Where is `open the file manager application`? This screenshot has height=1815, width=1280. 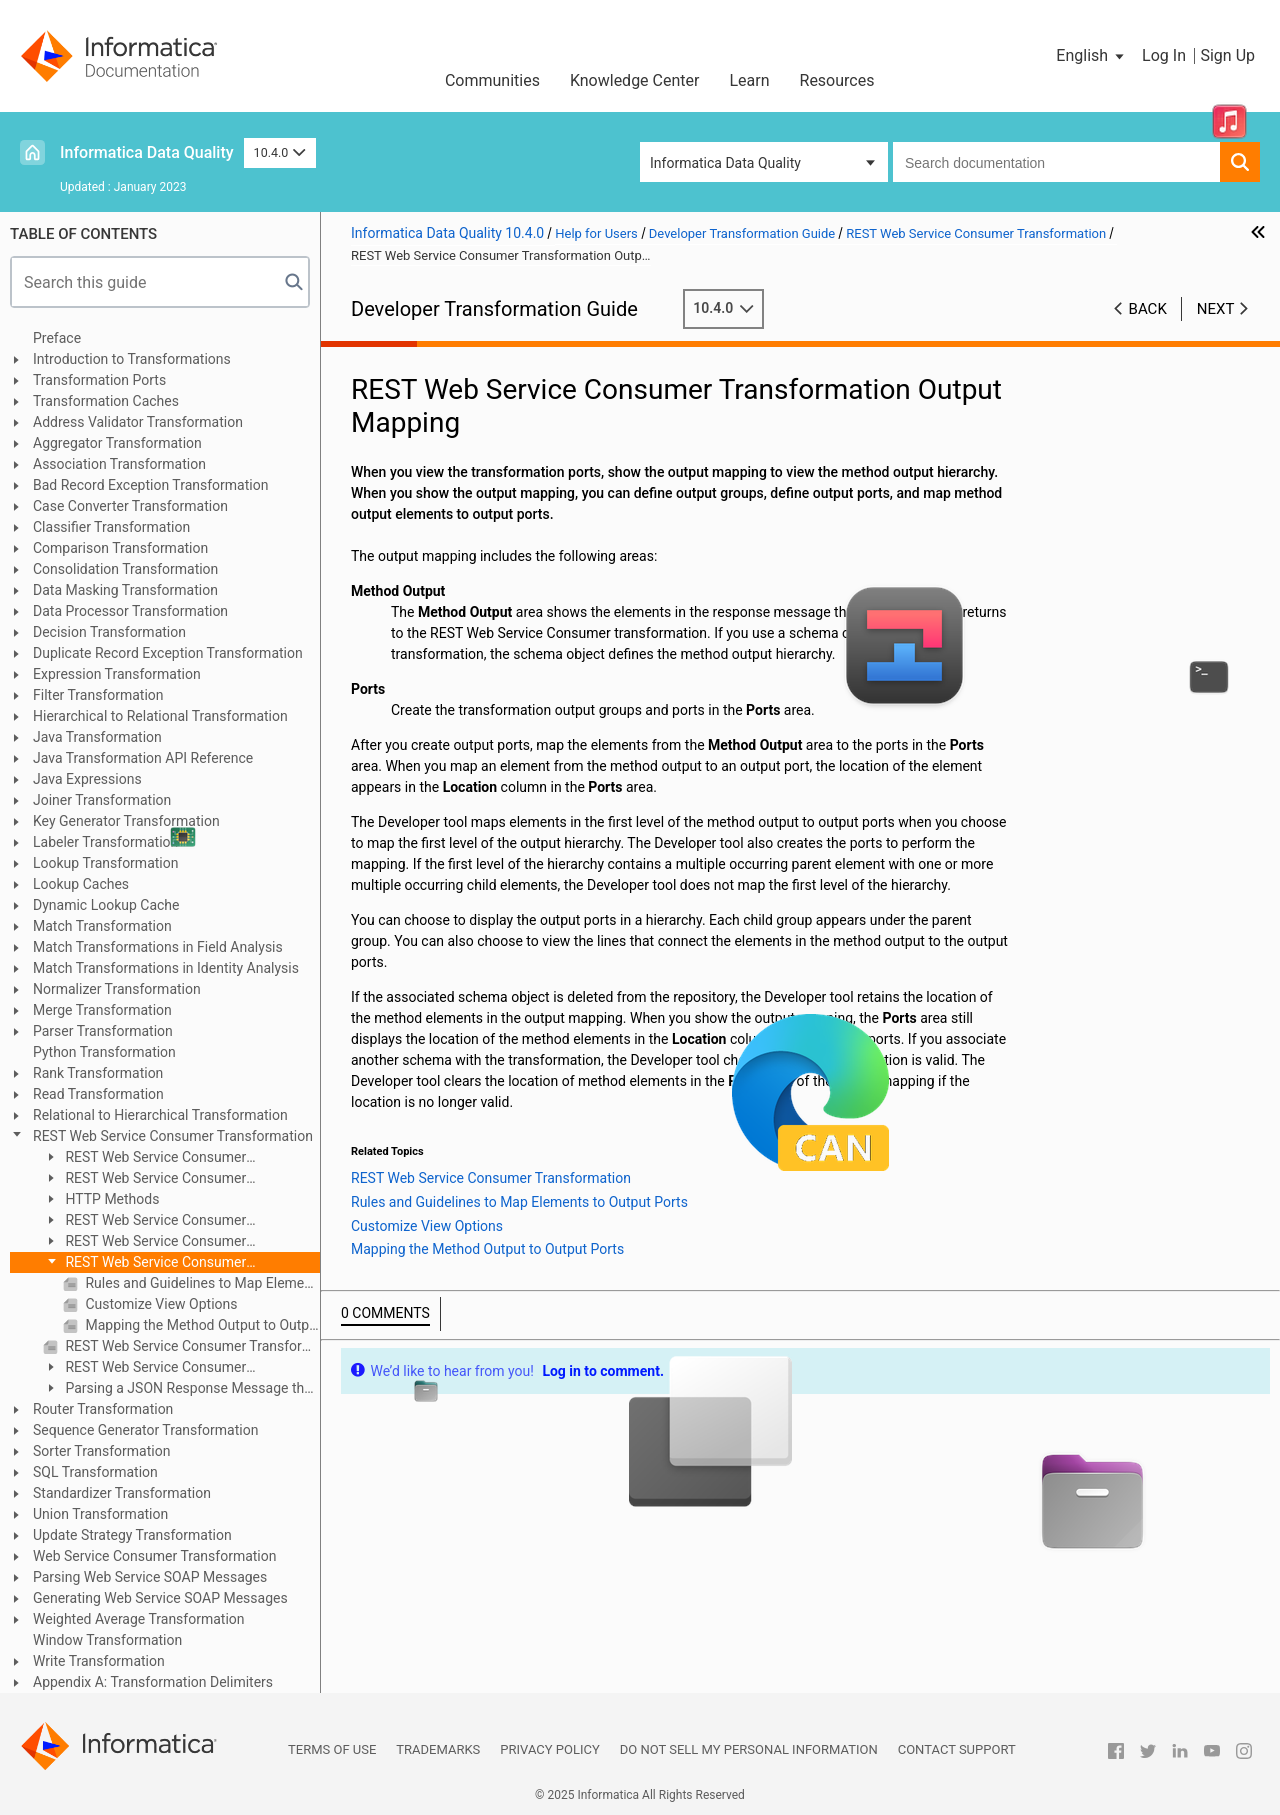
open the file manager application is located at coordinates (1092, 1501).